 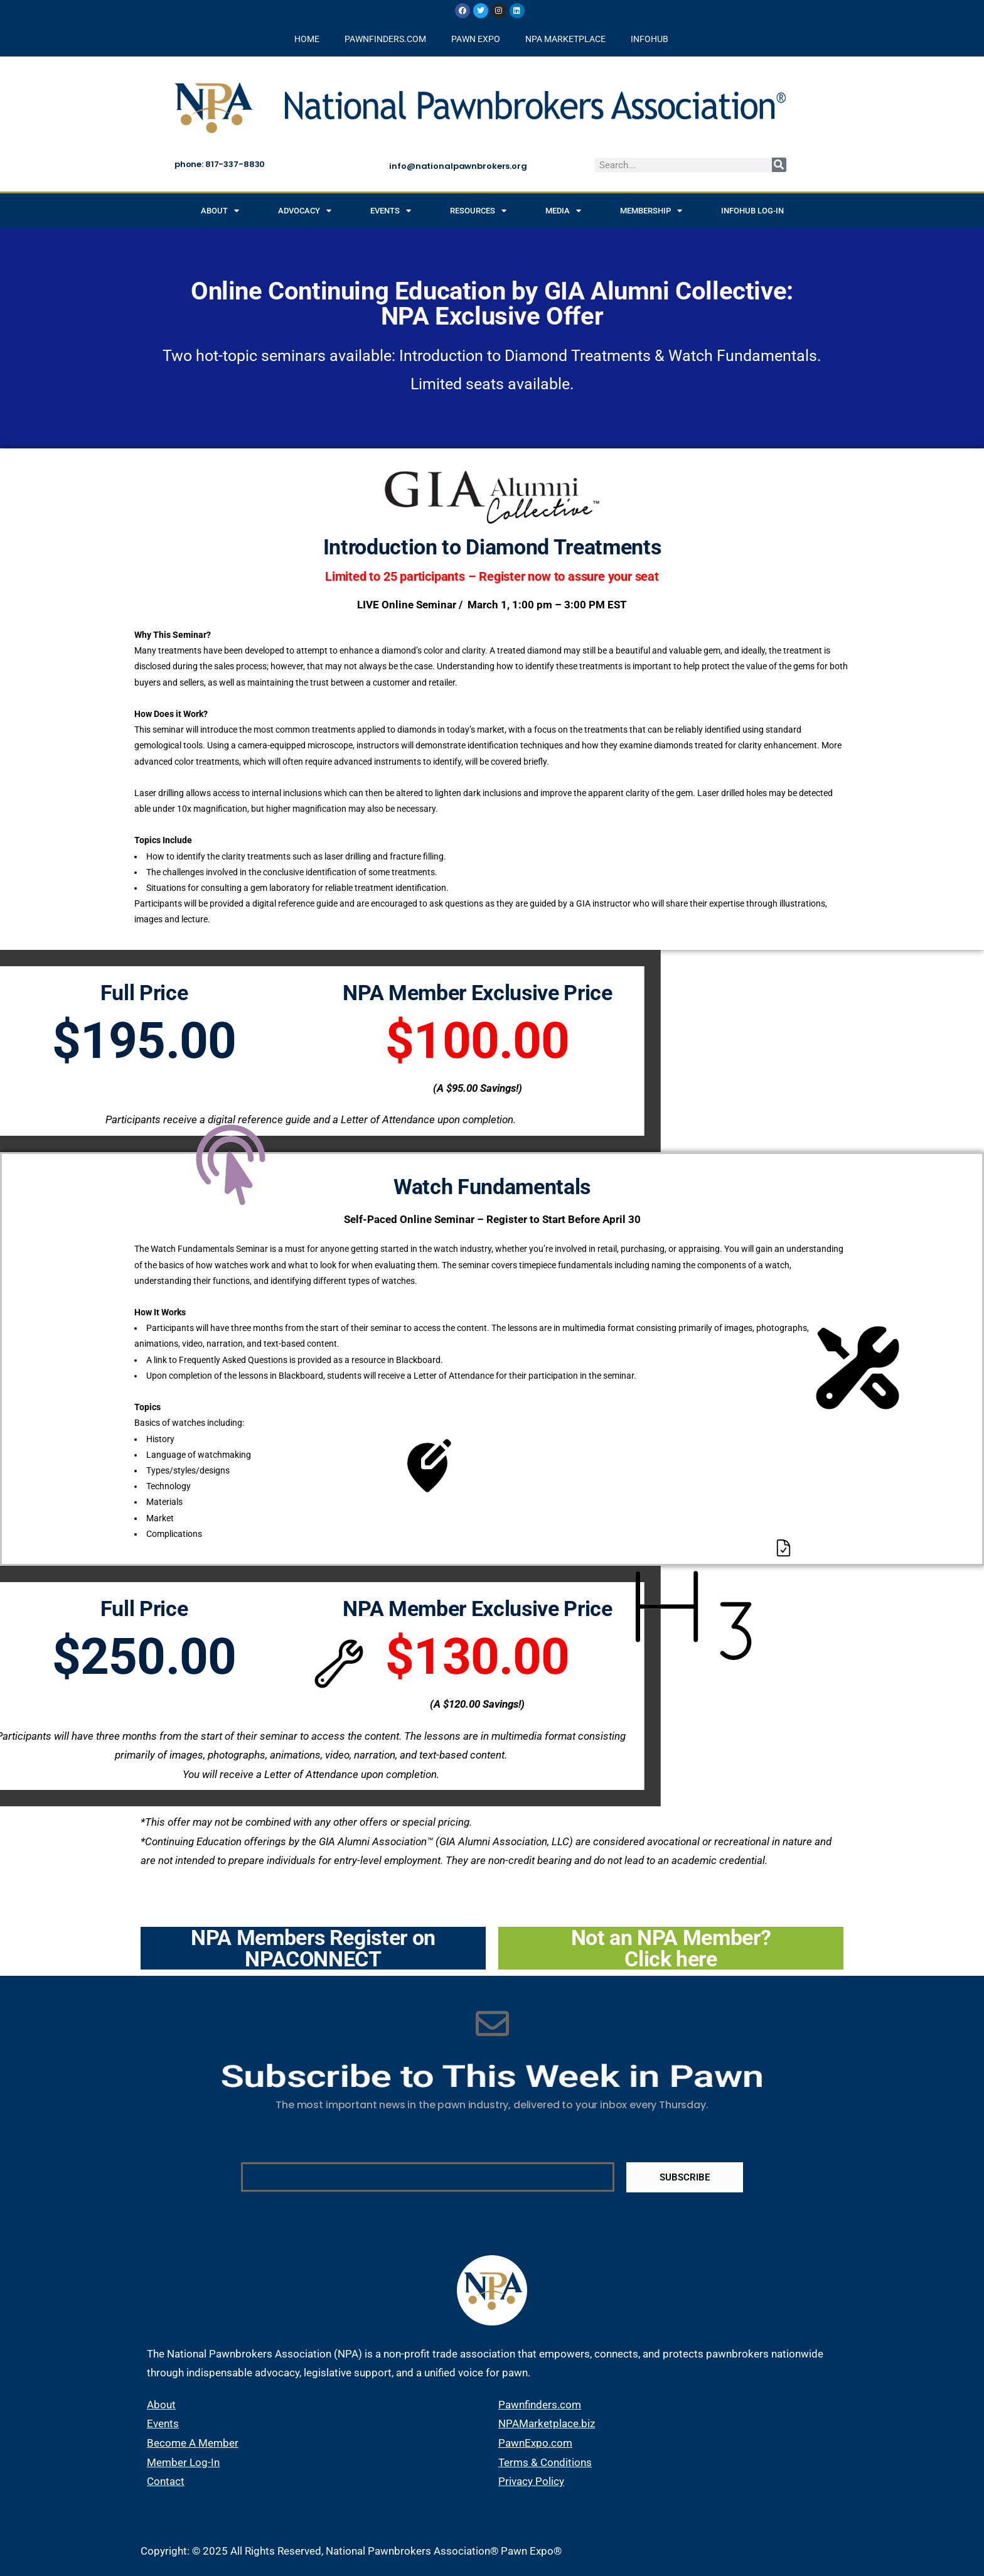 I want to click on document successfully verified or approved, so click(x=783, y=1548).